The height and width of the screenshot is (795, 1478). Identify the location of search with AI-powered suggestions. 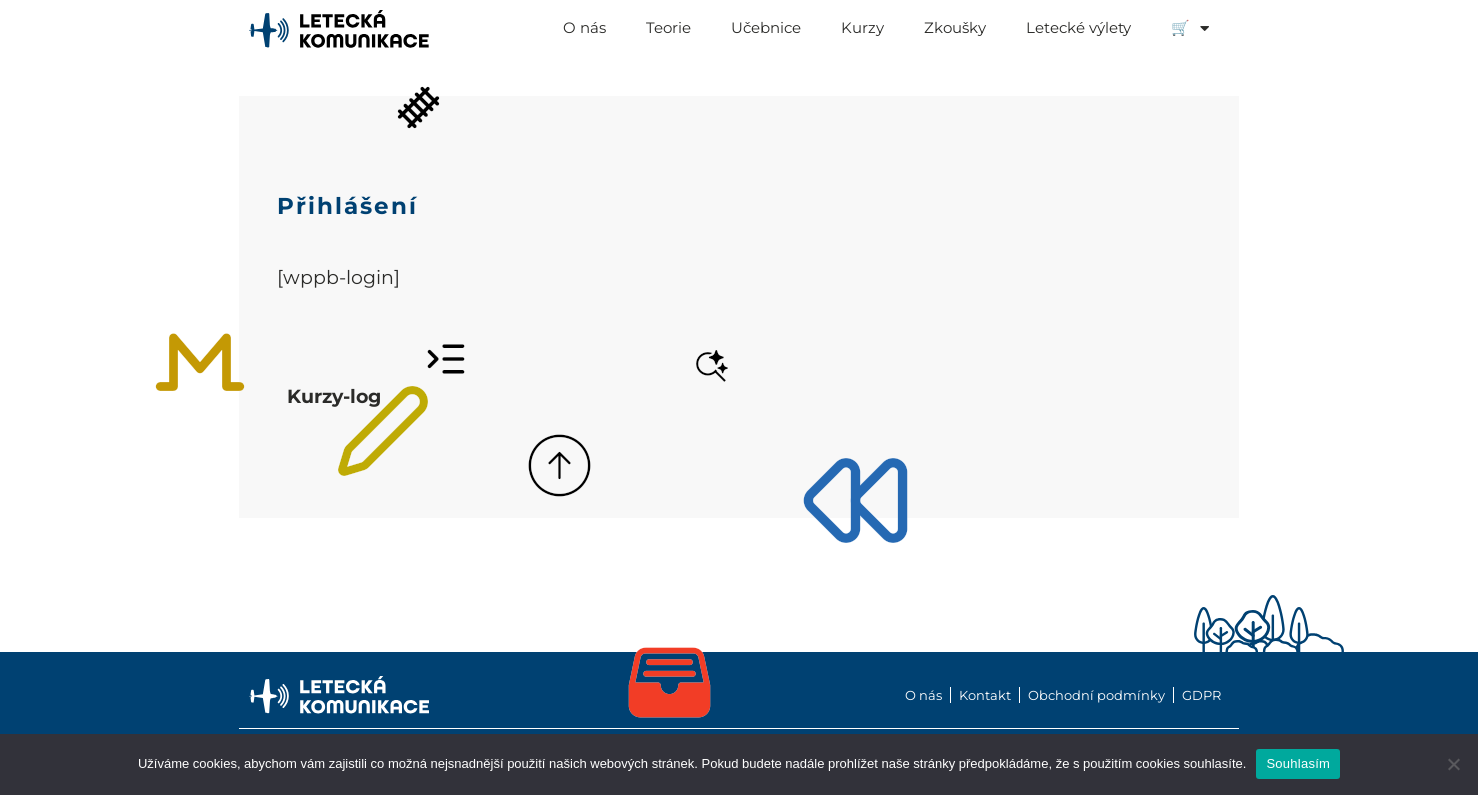
(711, 367).